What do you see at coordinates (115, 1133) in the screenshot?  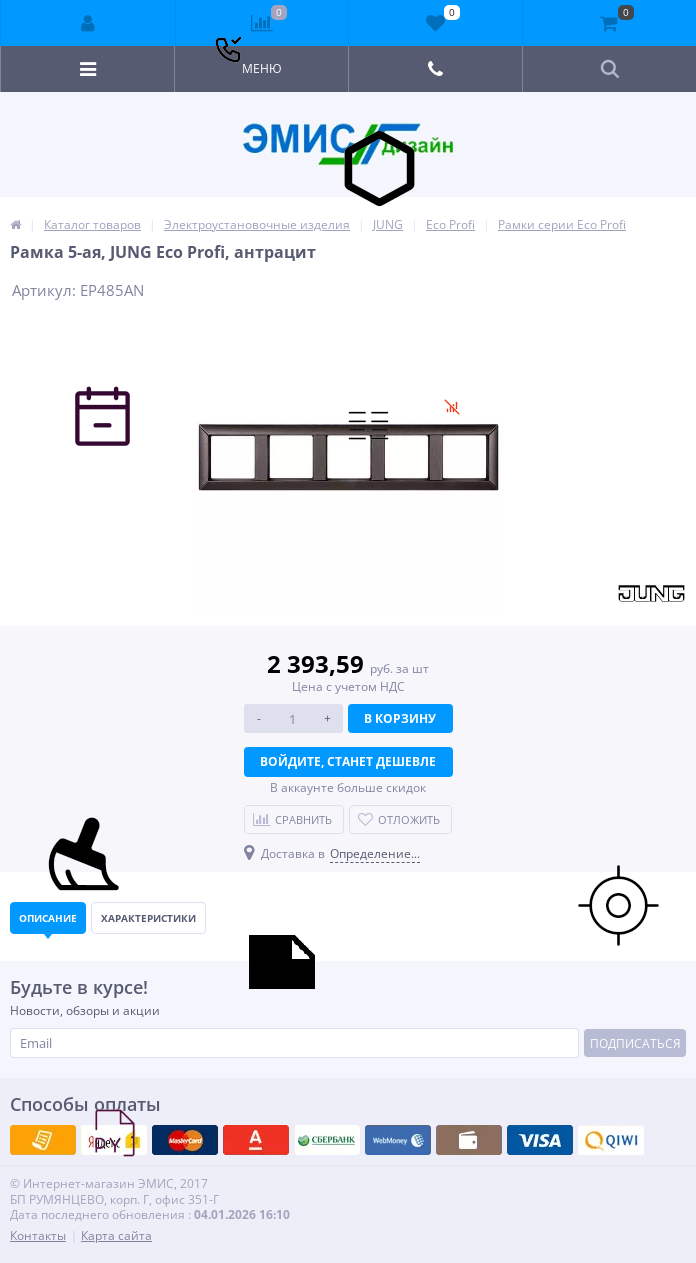 I see `open a python file` at bounding box center [115, 1133].